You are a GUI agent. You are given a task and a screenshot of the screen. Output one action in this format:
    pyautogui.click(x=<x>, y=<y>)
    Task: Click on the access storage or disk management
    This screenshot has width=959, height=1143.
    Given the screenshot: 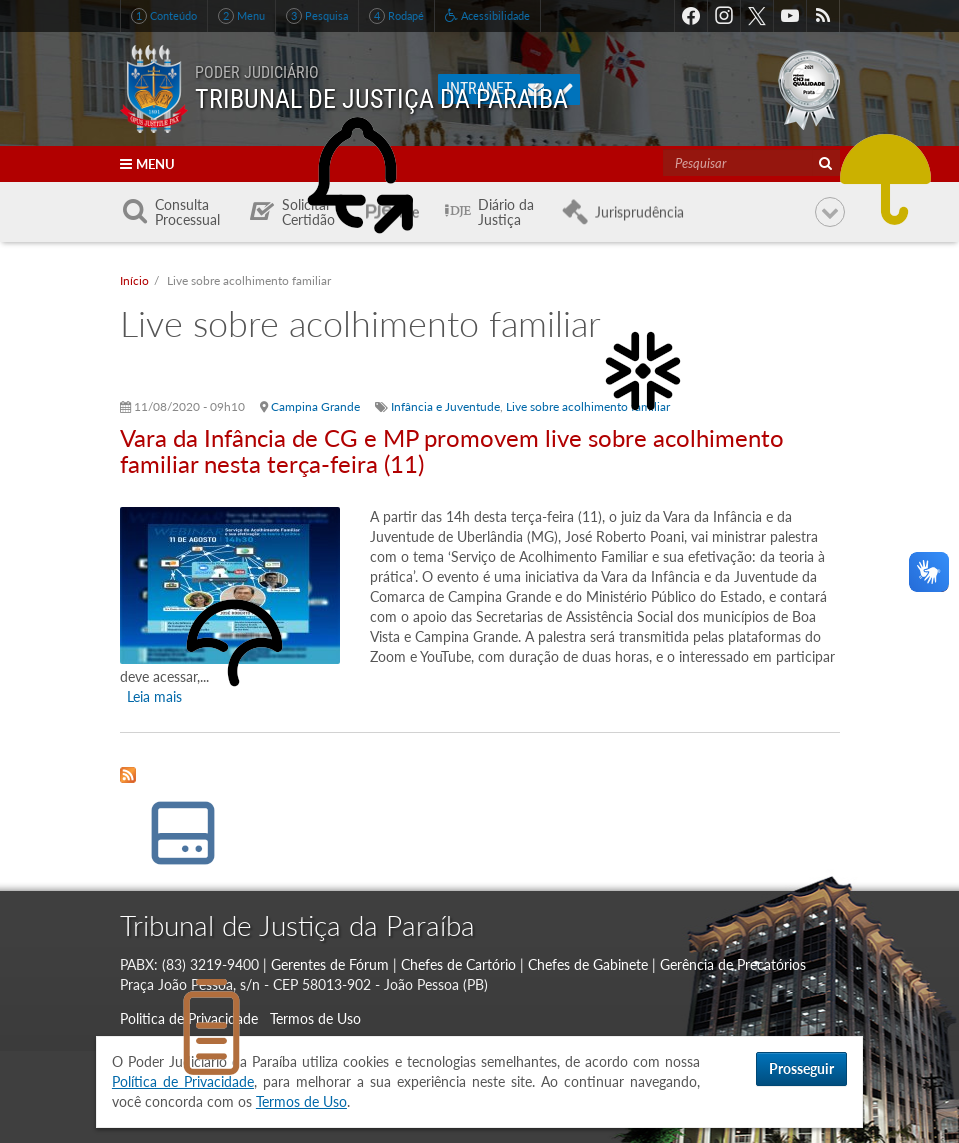 What is the action you would take?
    pyautogui.click(x=183, y=833)
    